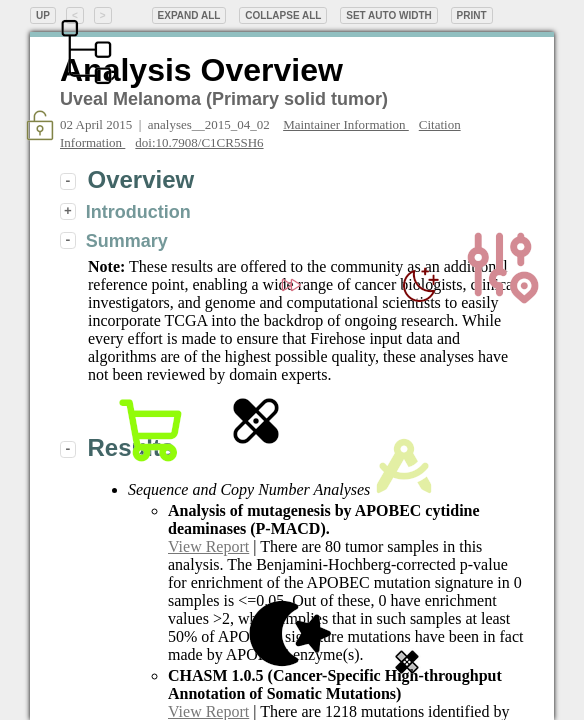  I want to click on skip forward in media playback, so click(290, 285).